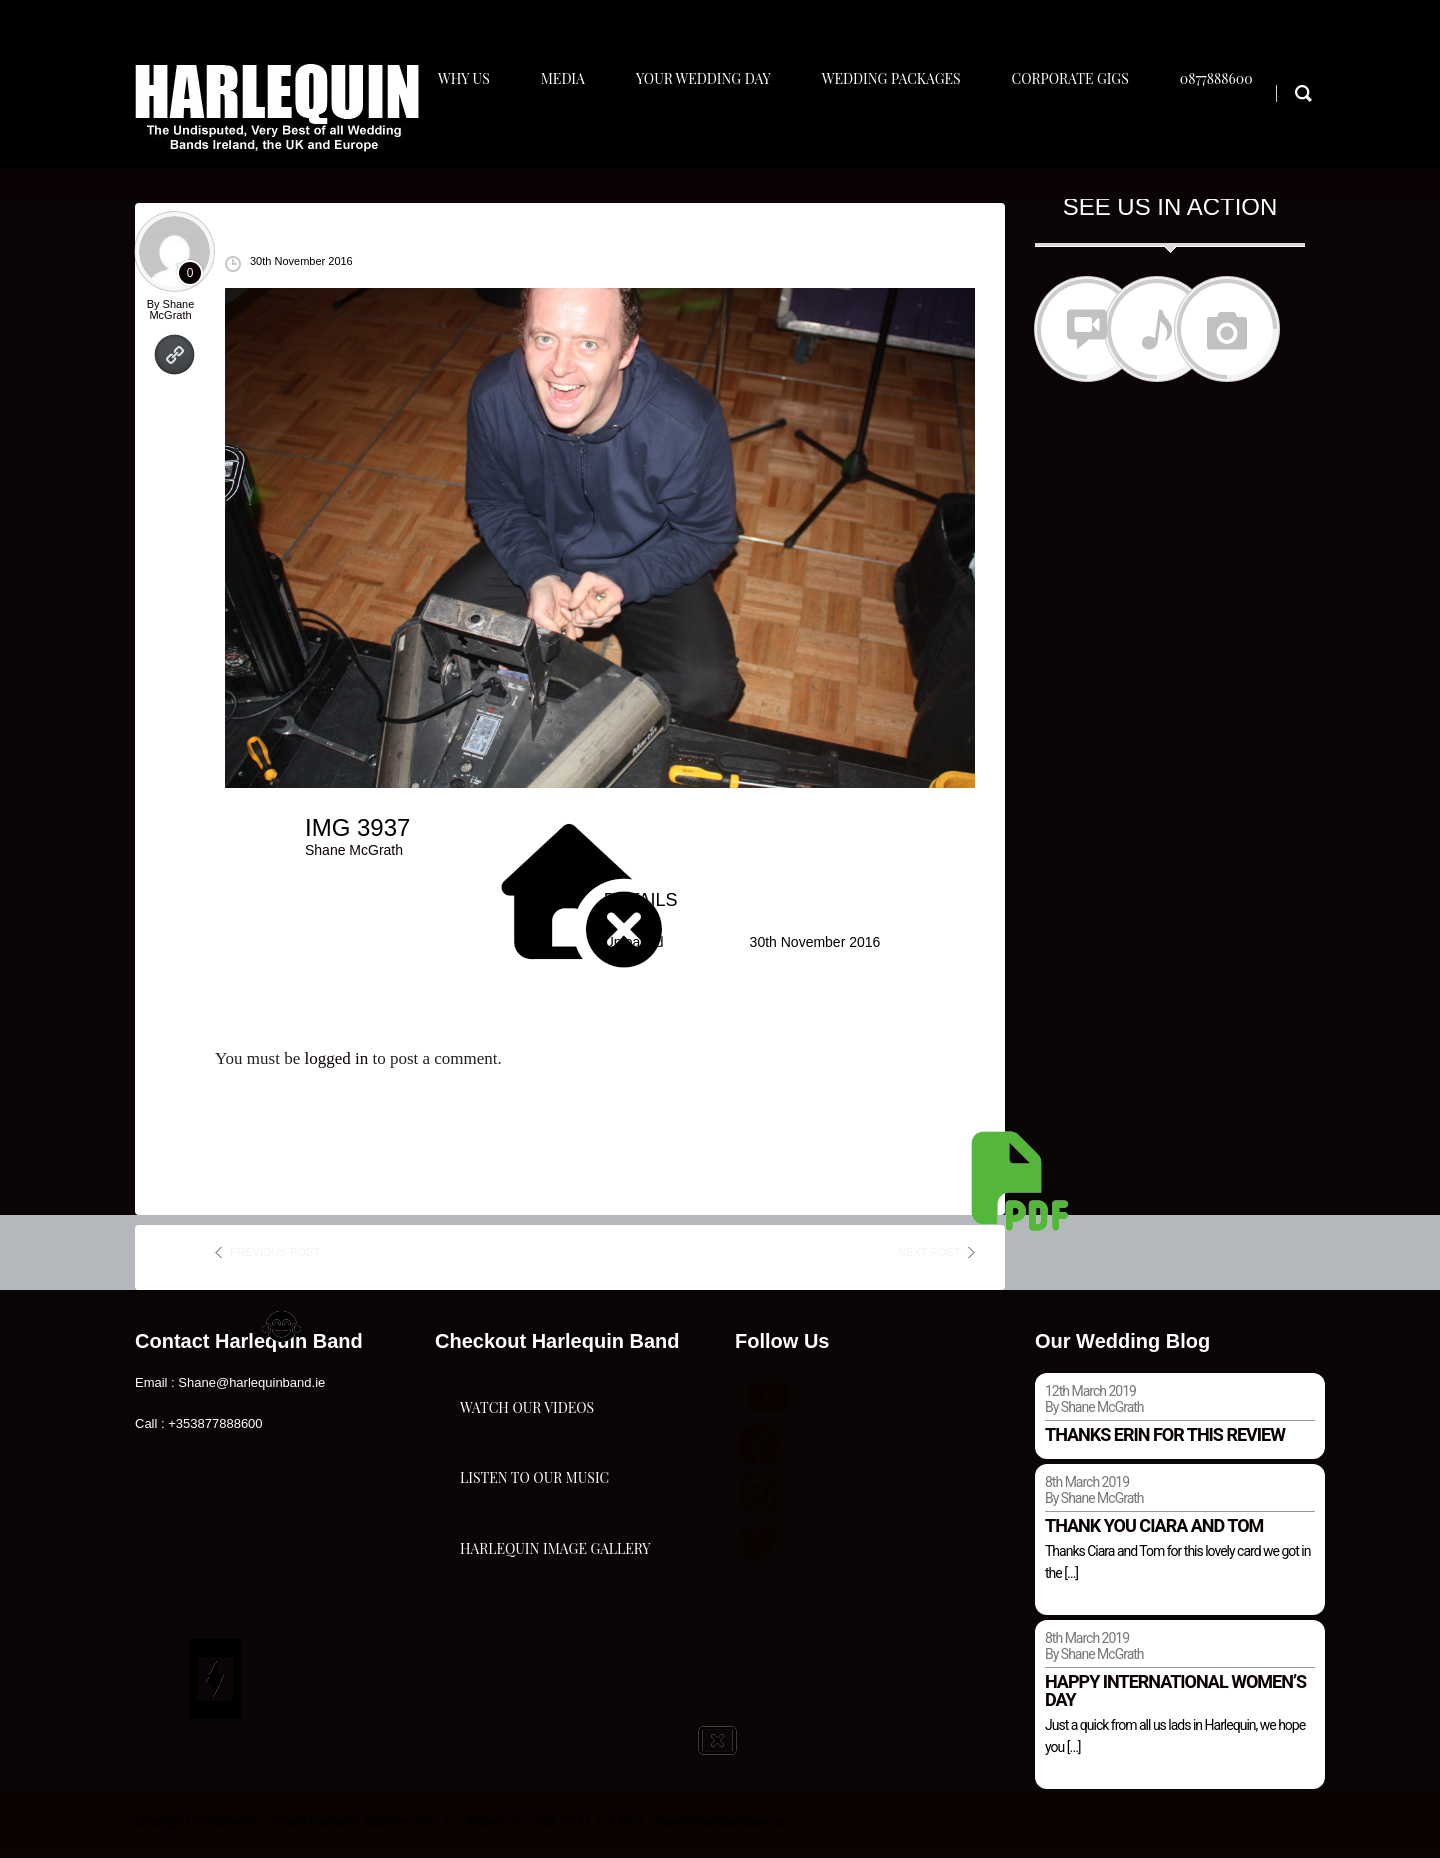 This screenshot has width=1440, height=1858. What do you see at coordinates (281, 1326) in the screenshot?
I see `react with laughing emoji` at bounding box center [281, 1326].